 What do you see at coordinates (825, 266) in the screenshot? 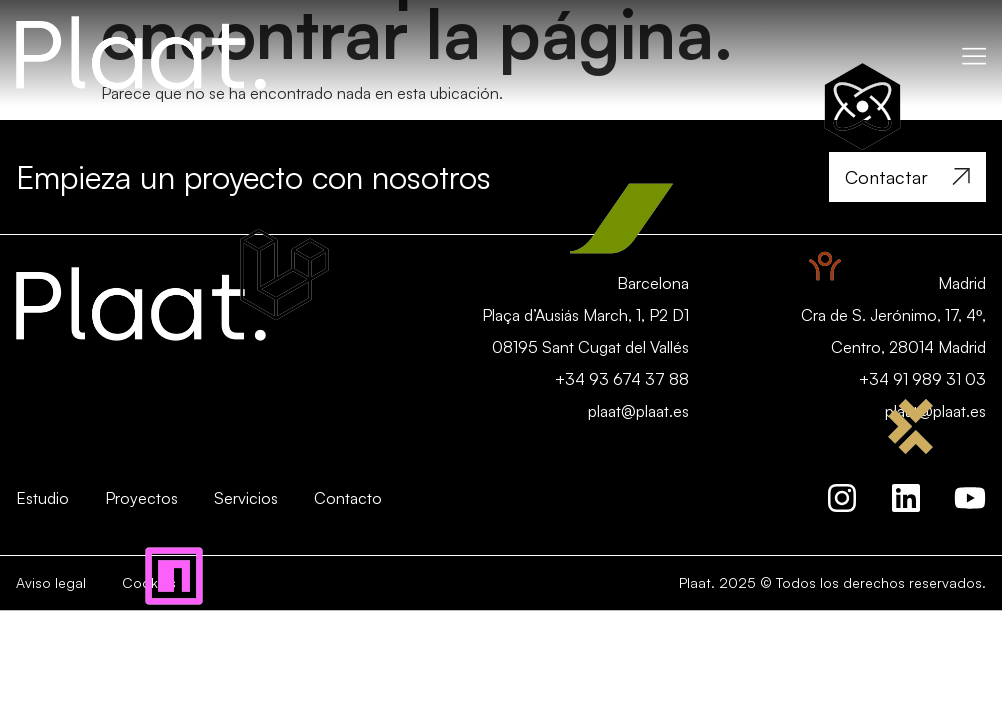
I see `accessibility or inclusive design features` at bounding box center [825, 266].